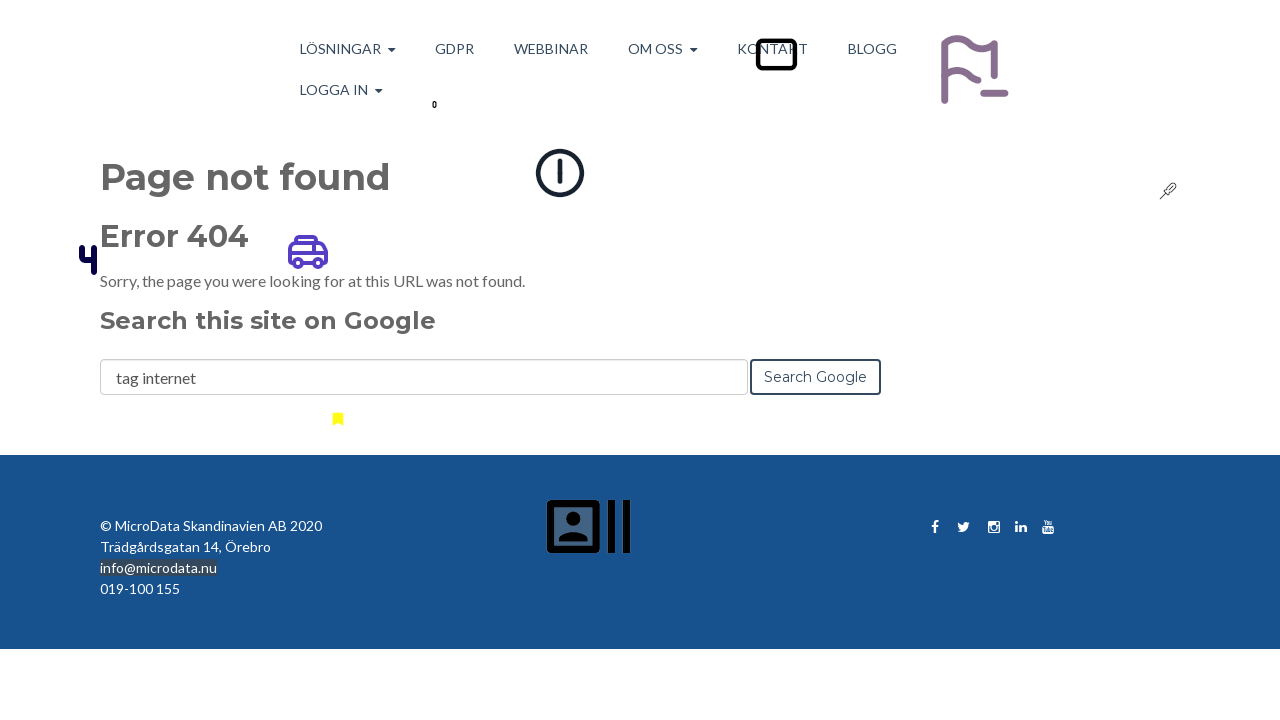 The width and height of the screenshot is (1280, 720). Describe the element at coordinates (338, 419) in the screenshot. I see `save this item to your bookmarks` at that location.